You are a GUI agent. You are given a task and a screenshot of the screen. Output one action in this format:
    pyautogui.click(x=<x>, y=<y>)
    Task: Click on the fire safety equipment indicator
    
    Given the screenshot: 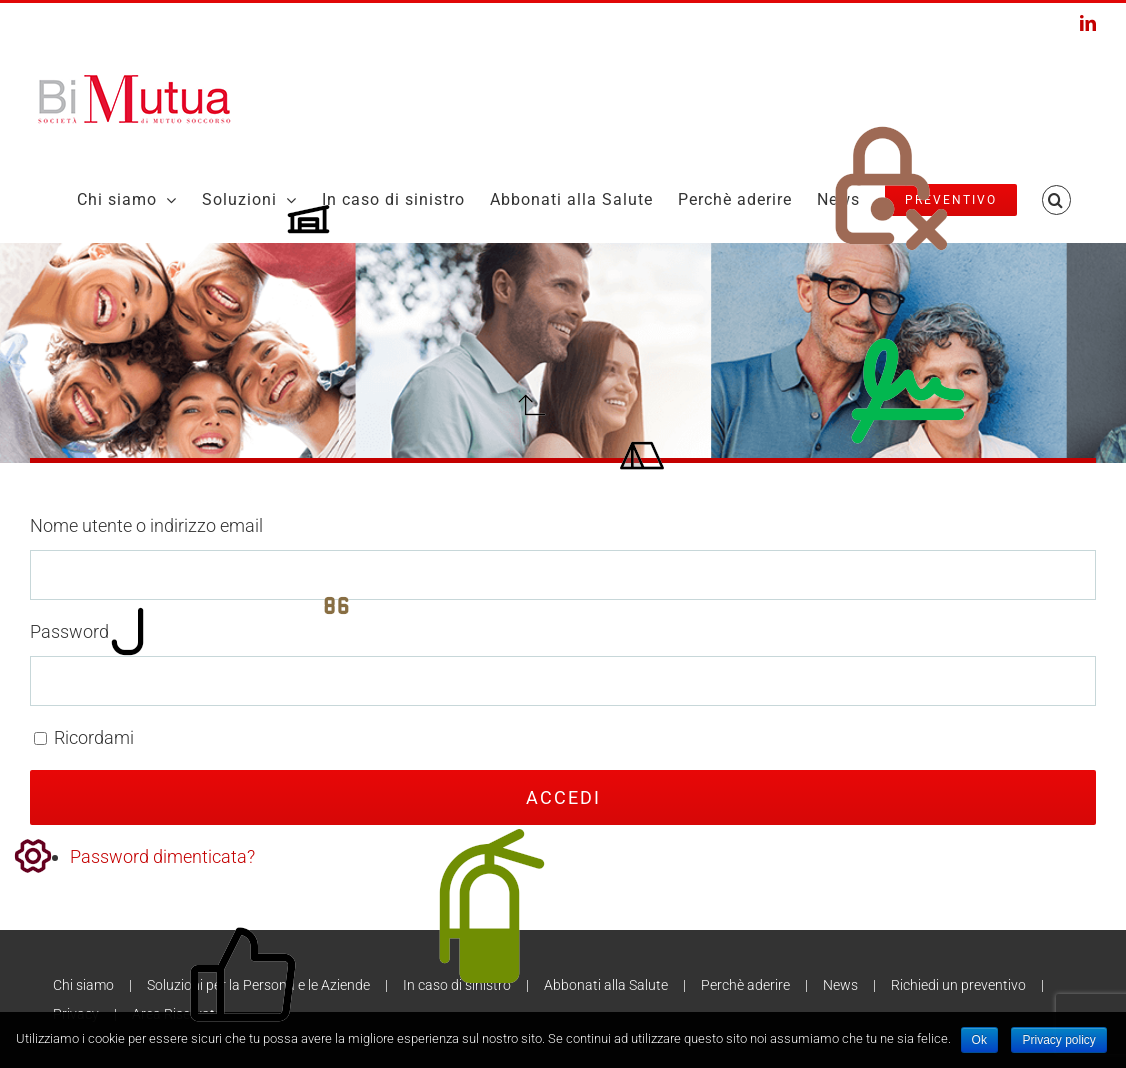 What is the action you would take?
    pyautogui.click(x=484, y=908)
    